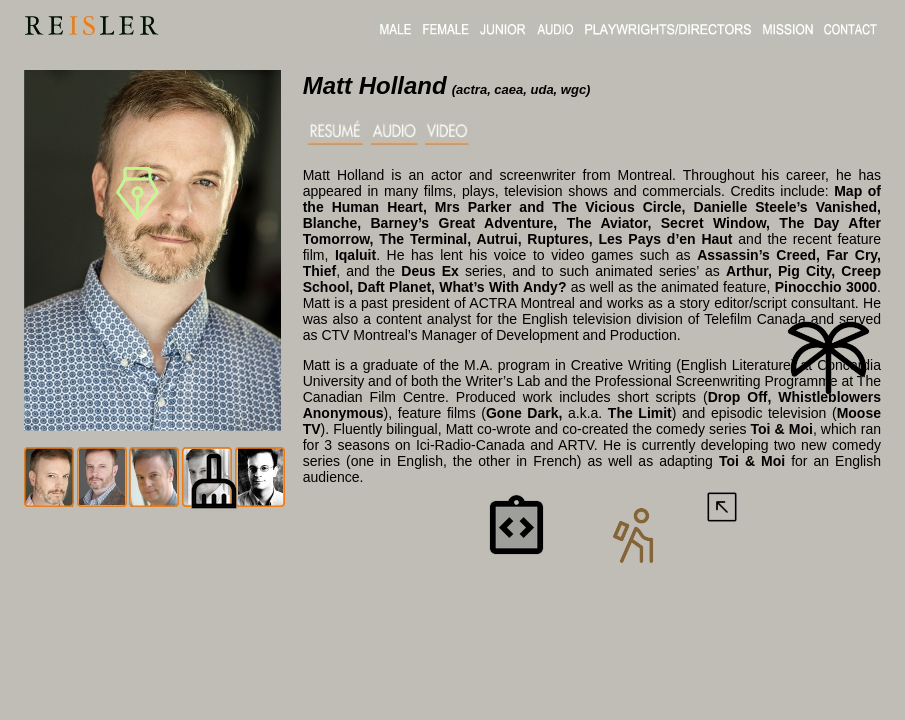  Describe the element at coordinates (214, 481) in the screenshot. I see `access cleaning or housekeeping services` at that location.